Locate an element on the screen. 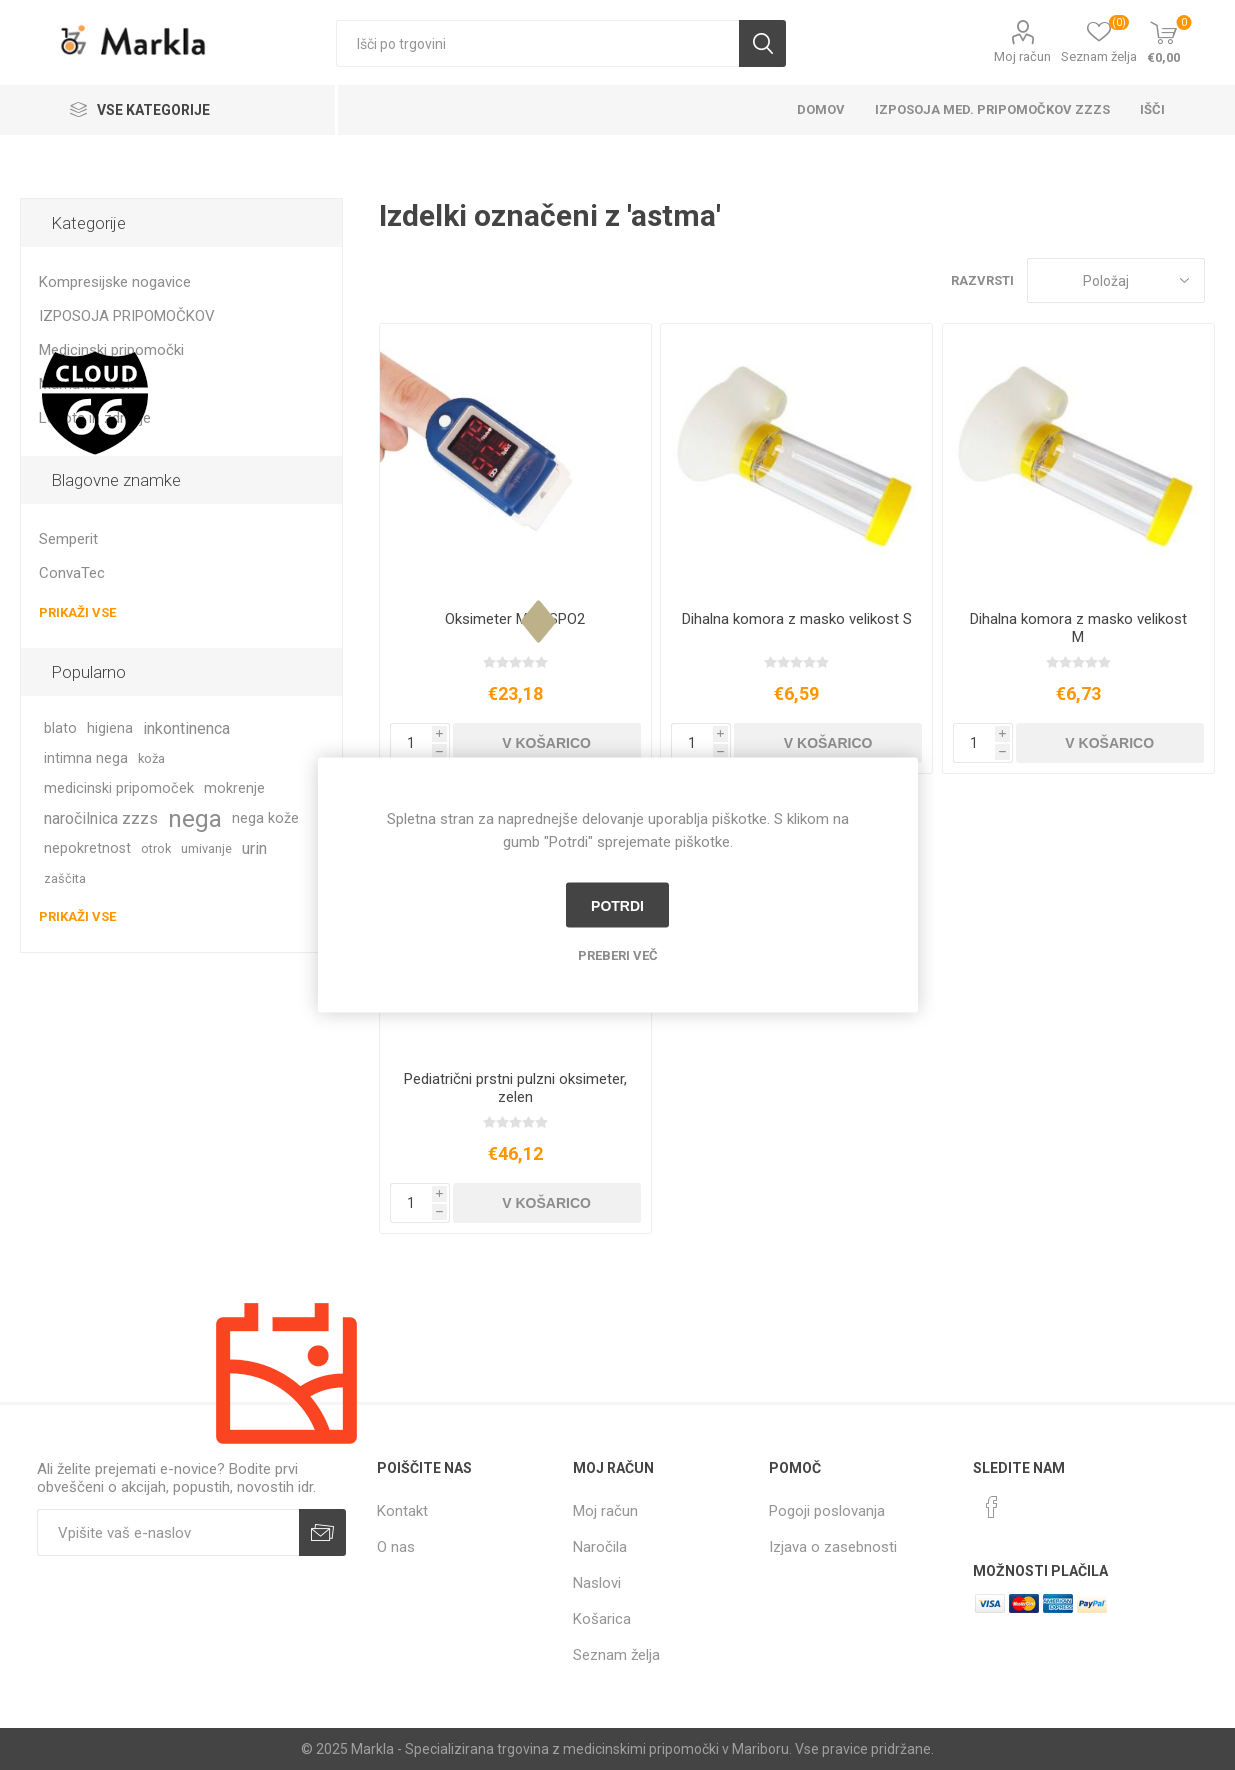 The image size is (1235, 1770). diamond suit symbol for card games is located at coordinates (538, 621).